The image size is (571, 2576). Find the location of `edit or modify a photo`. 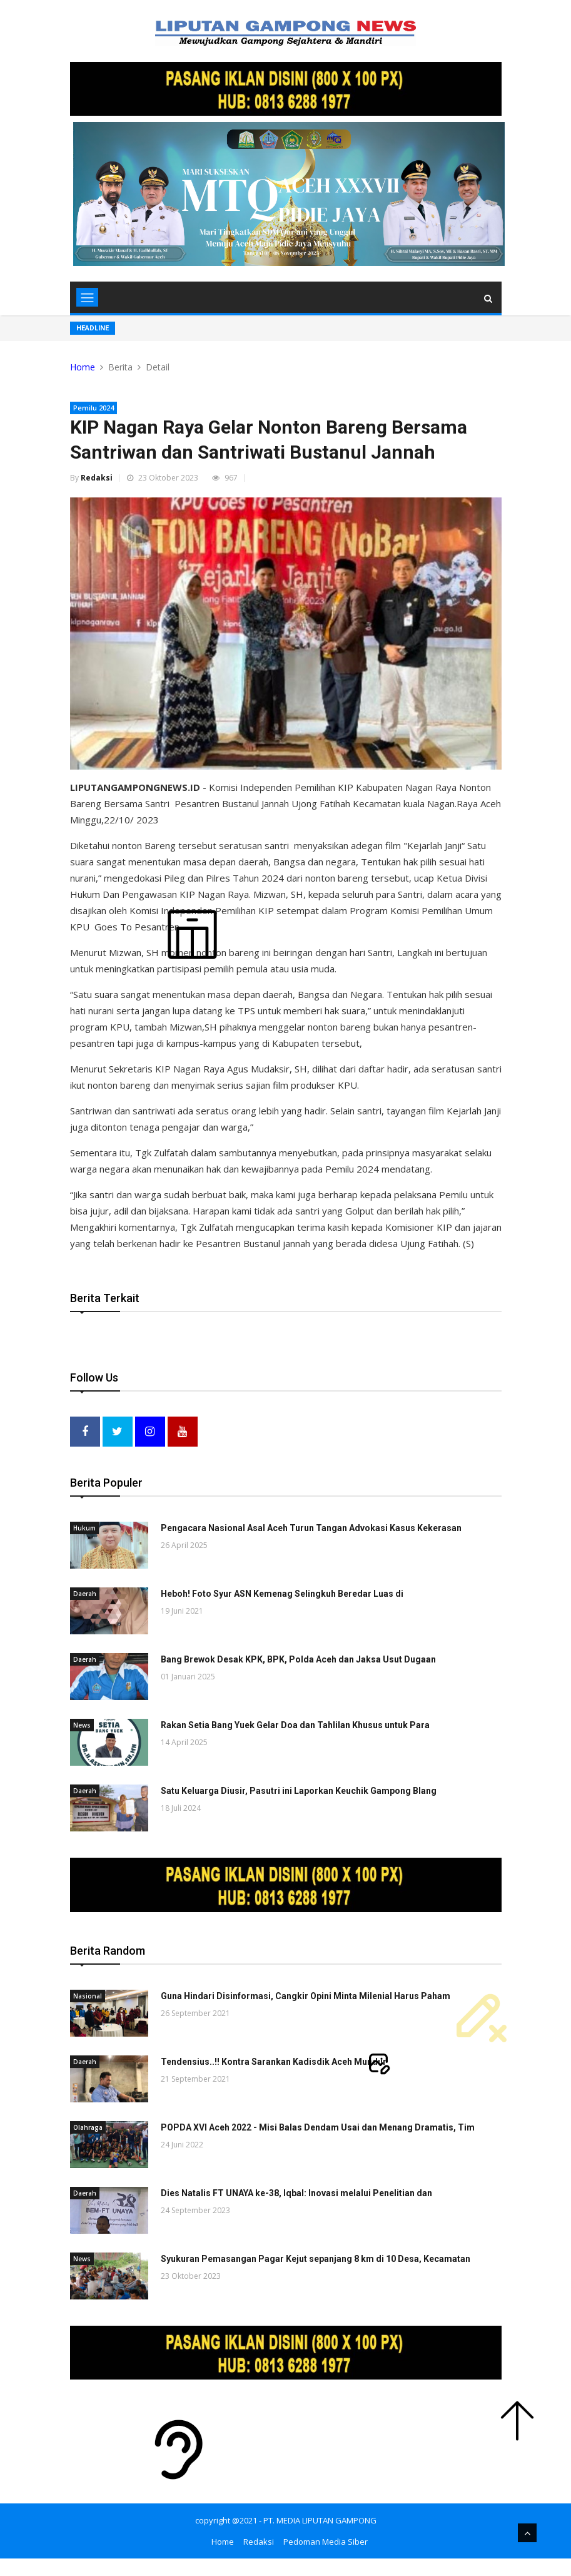

edit or modify a photo is located at coordinates (378, 2063).